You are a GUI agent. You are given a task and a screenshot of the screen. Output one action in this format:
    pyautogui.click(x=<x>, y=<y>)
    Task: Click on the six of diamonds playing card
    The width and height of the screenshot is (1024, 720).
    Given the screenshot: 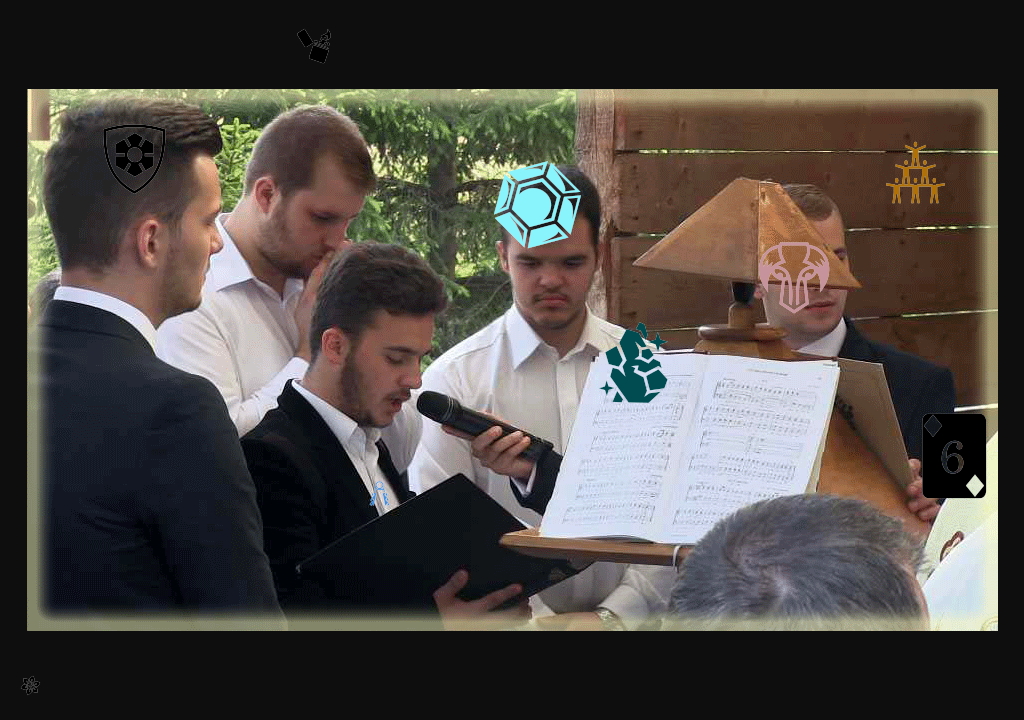 What is the action you would take?
    pyautogui.click(x=954, y=456)
    